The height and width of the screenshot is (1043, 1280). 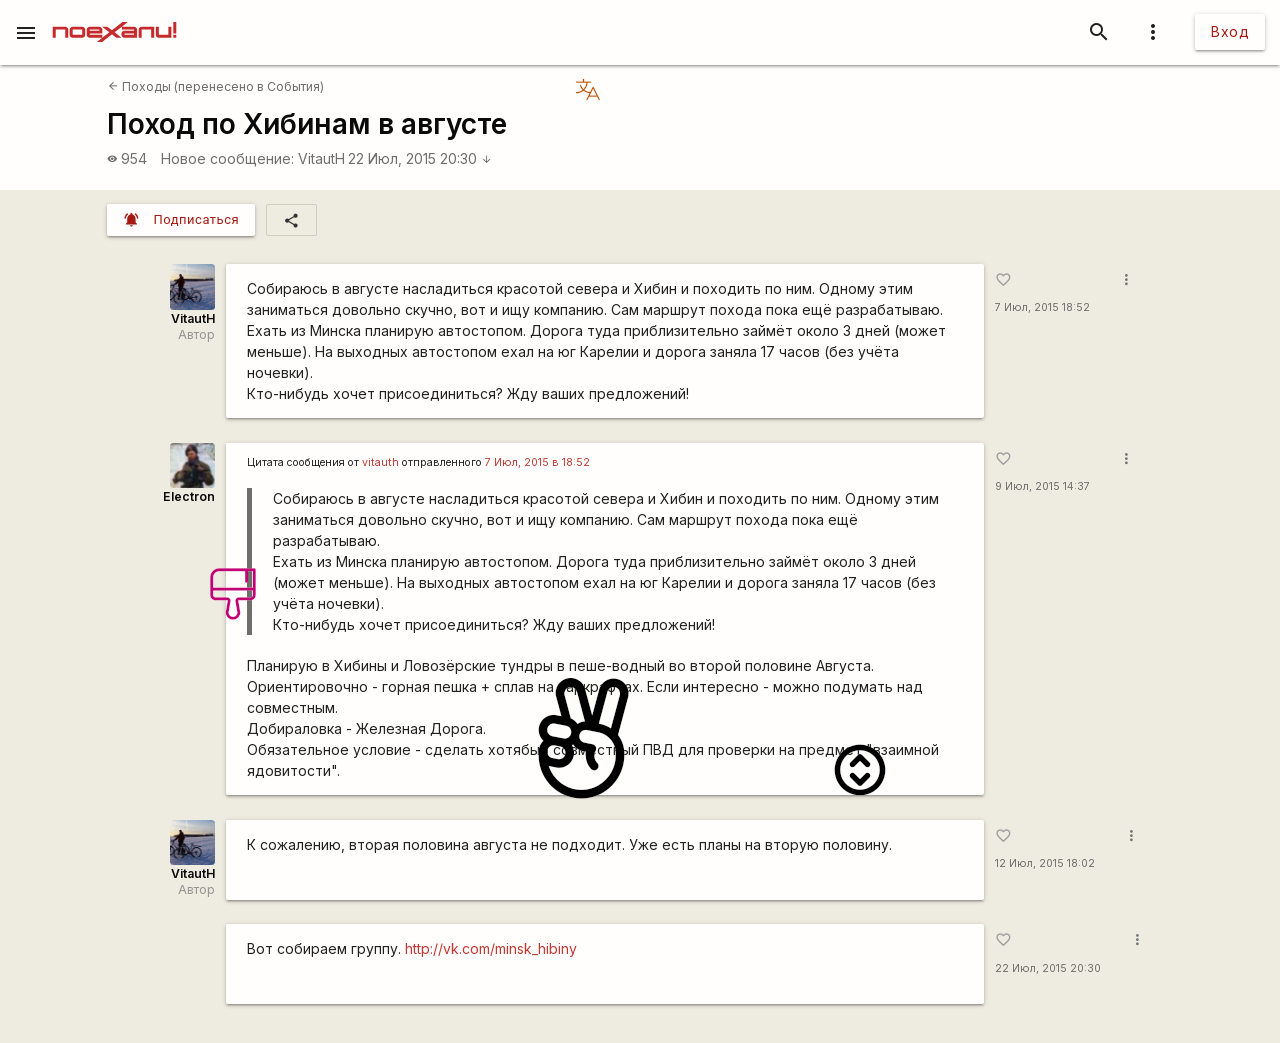 I want to click on send a peace sign or friendly gesture, so click(x=581, y=738).